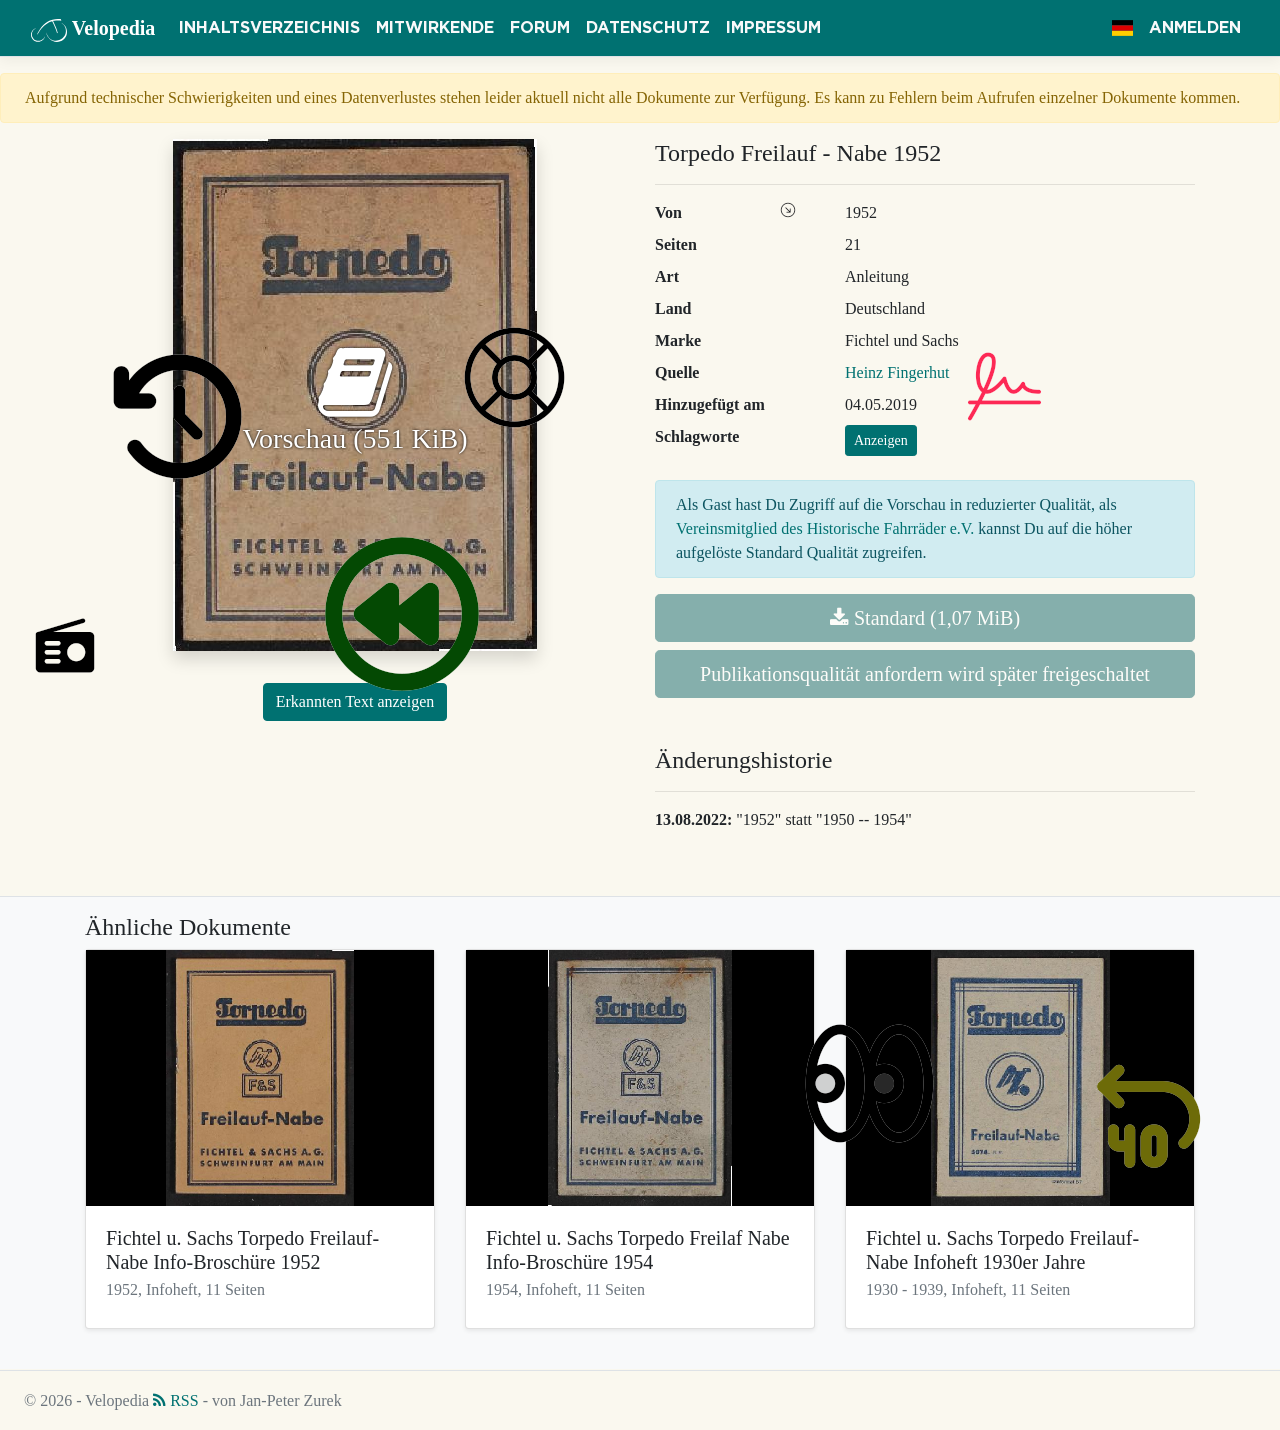 This screenshot has width=1280, height=1430. I want to click on view who has seen your content, so click(869, 1083).